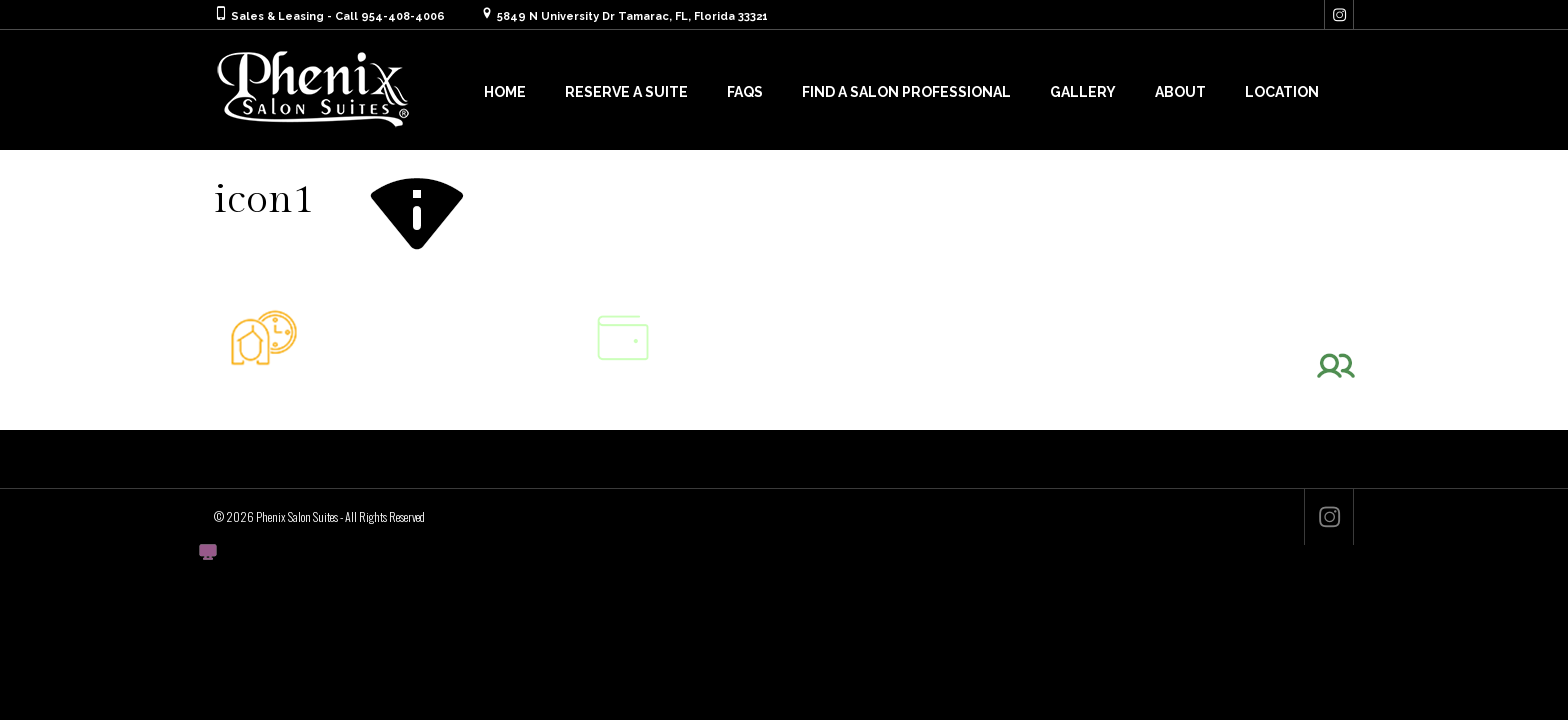 The image size is (1568, 720). I want to click on access your wallet or payment methods, so click(622, 340).